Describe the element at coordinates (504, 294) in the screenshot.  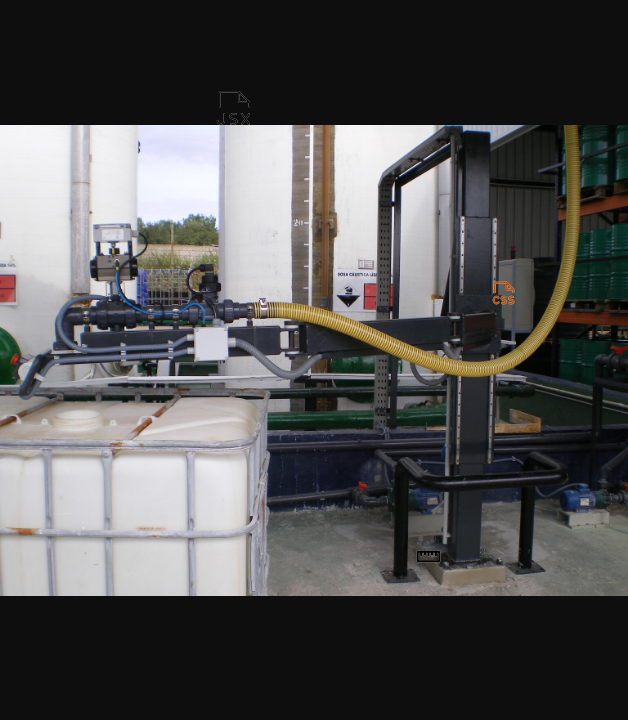
I see `view or open a CSS stylesheet file` at that location.